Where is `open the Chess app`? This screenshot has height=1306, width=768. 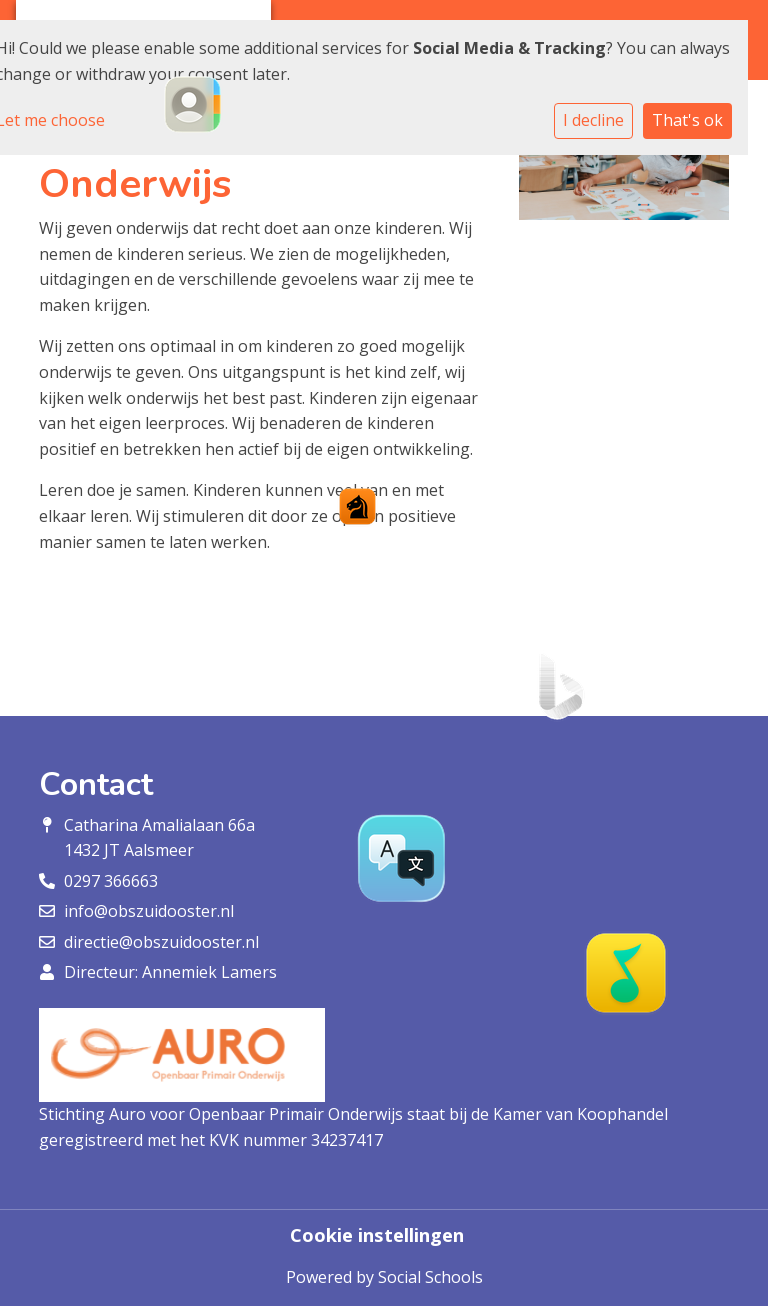 open the Chess app is located at coordinates (357, 506).